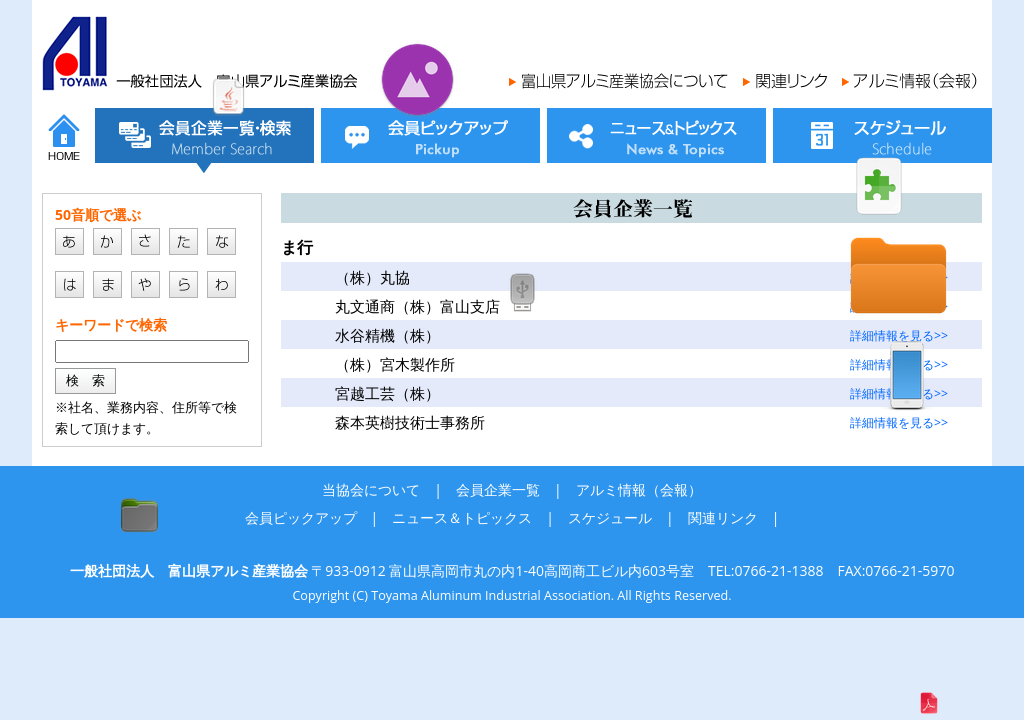 The image size is (1024, 720). What do you see at coordinates (228, 96) in the screenshot?
I see `indicates a java source code file` at bounding box center [228, 96].